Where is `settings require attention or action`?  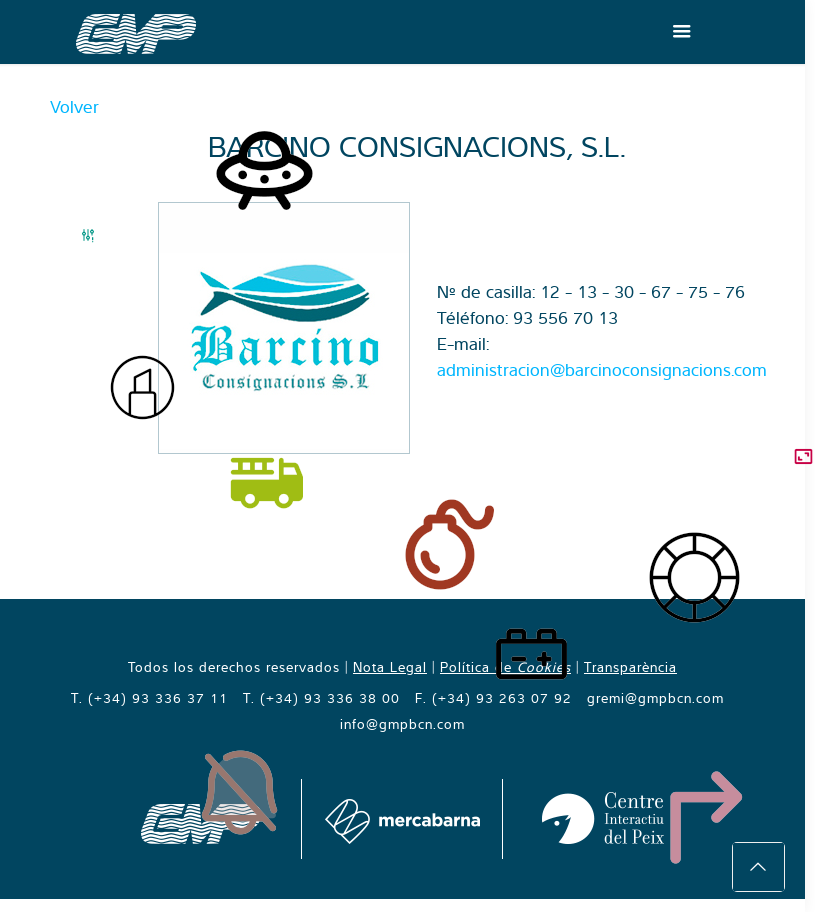
settings require attention or action is located at coordinates (88, 235).